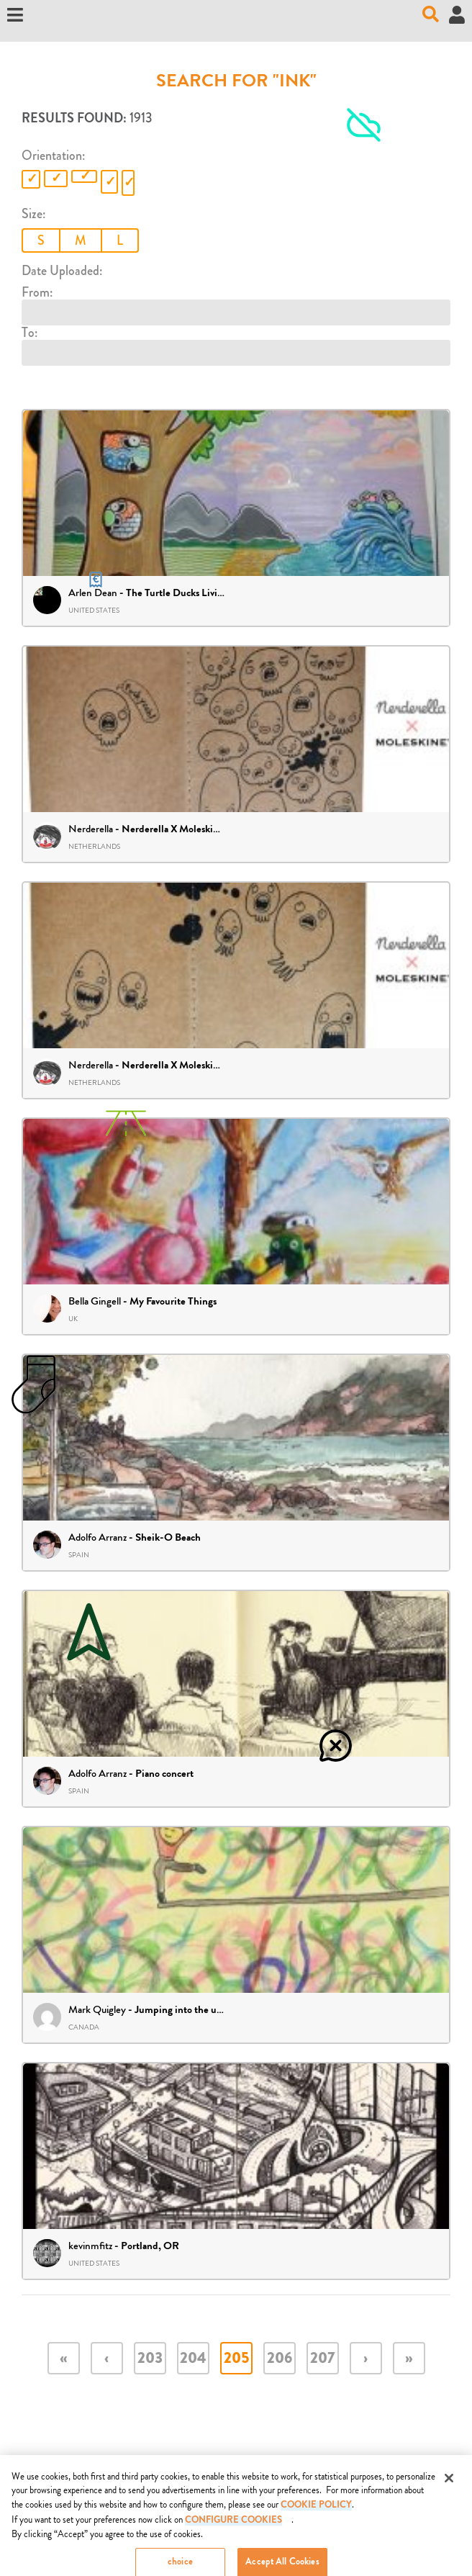  What do you see at coordinates (96, 580) in the screenshot?
I see `view euro transaction receipt` at bounding box center [96, 580].